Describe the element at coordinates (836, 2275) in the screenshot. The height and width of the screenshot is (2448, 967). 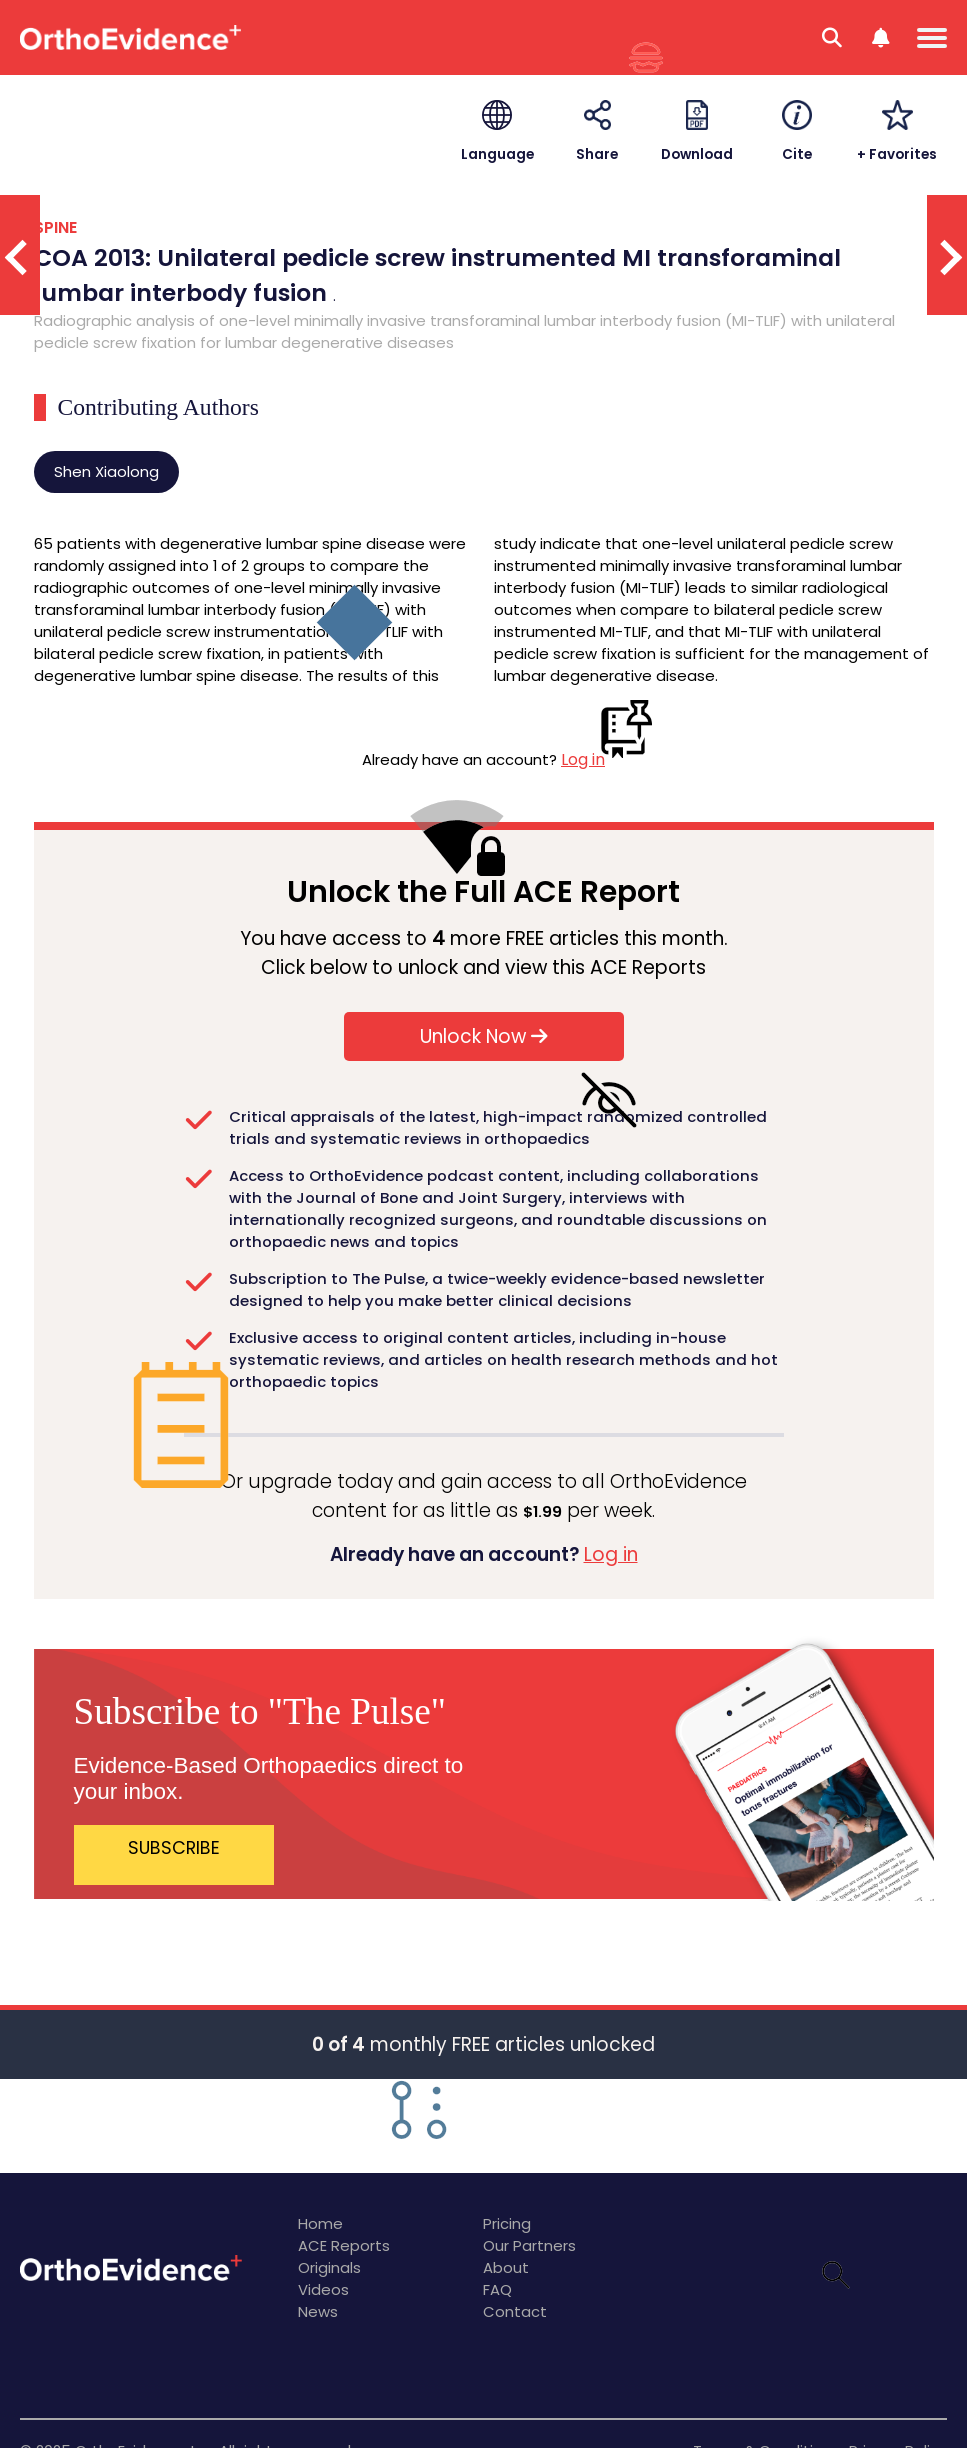
I see `search for files, settings, or content` at that location.